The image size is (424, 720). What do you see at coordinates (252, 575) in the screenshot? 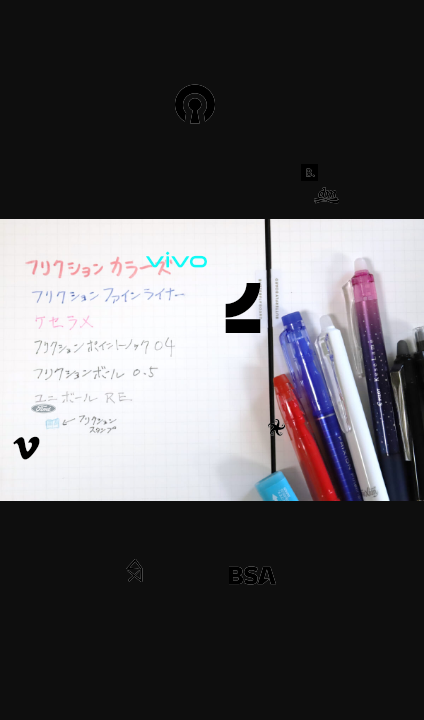
I see `buysellads company logo` at bounding box center [252, 575].